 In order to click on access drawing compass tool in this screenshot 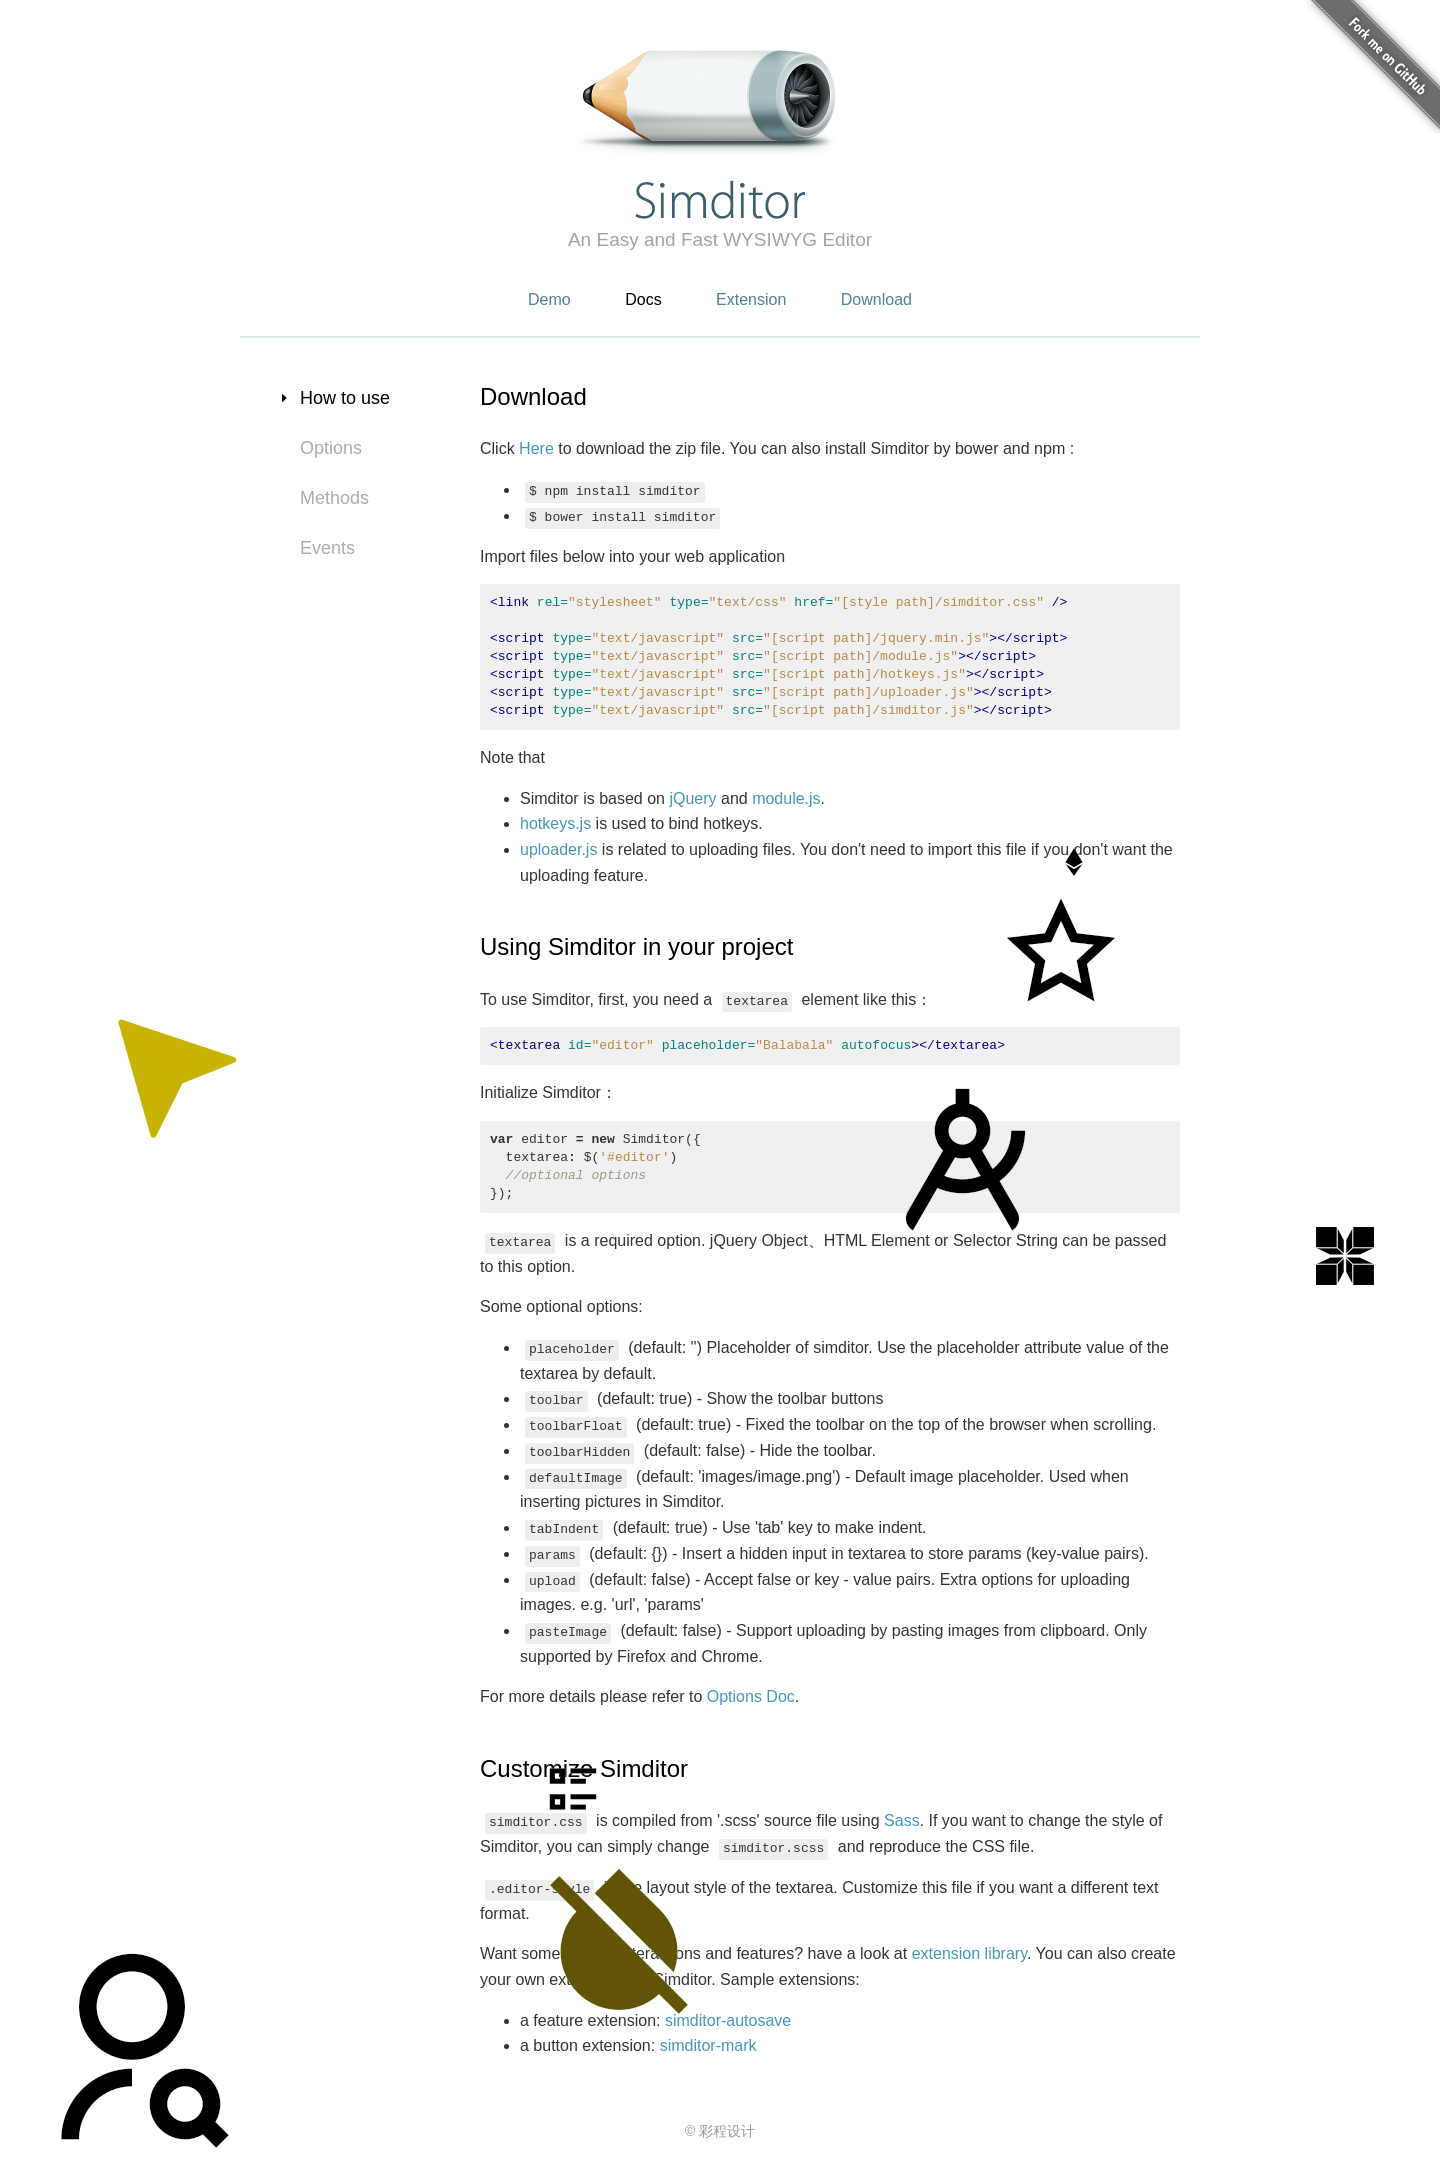, I will do `click(962, 1158)`.